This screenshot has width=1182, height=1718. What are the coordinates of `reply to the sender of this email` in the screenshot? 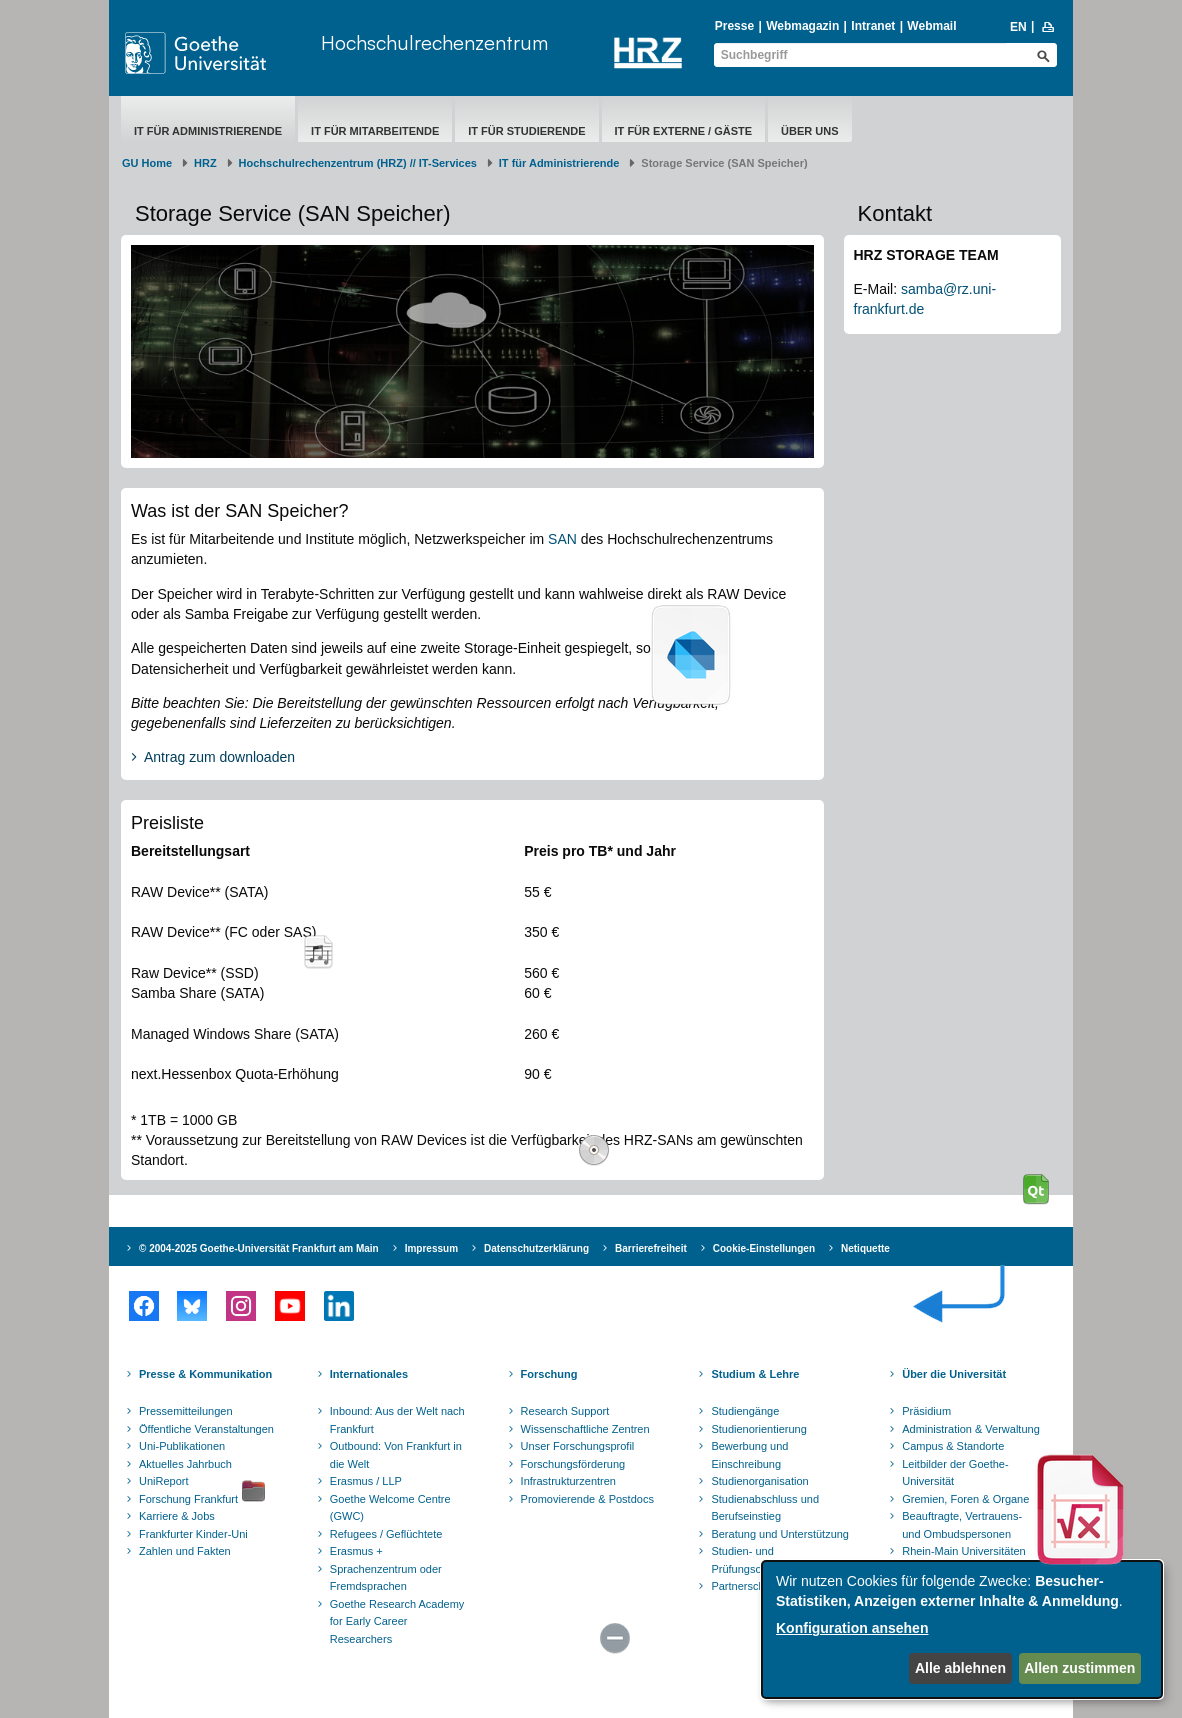 It's located at (957, 1293).